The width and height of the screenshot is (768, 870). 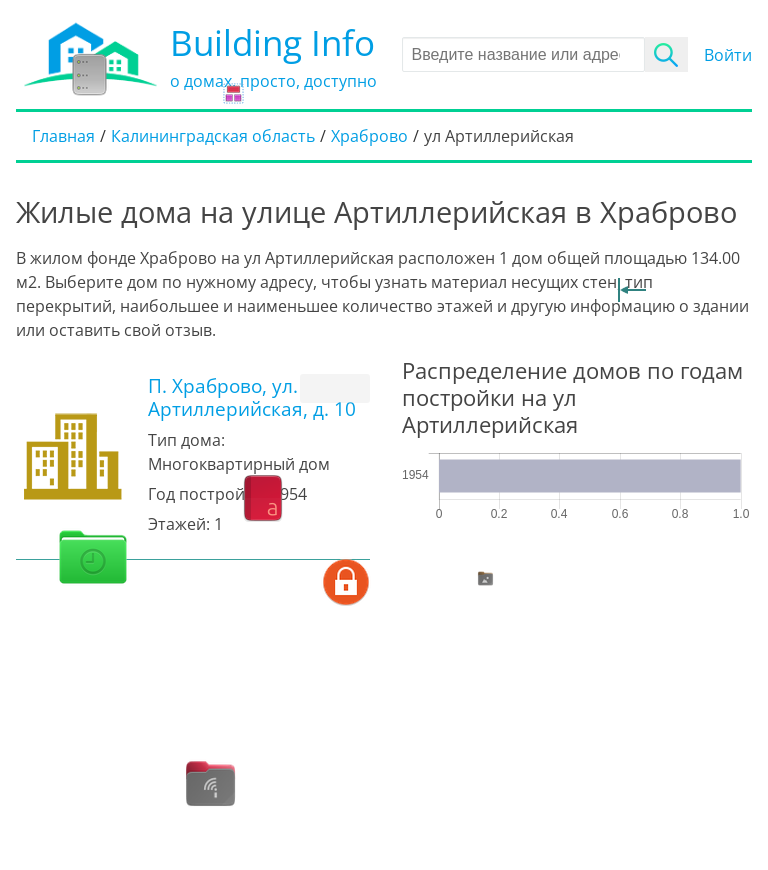 What do you see at coordinates (485, 578) in the screenshot?
I see `open your pictures folder` at bounding box center [485, 578].